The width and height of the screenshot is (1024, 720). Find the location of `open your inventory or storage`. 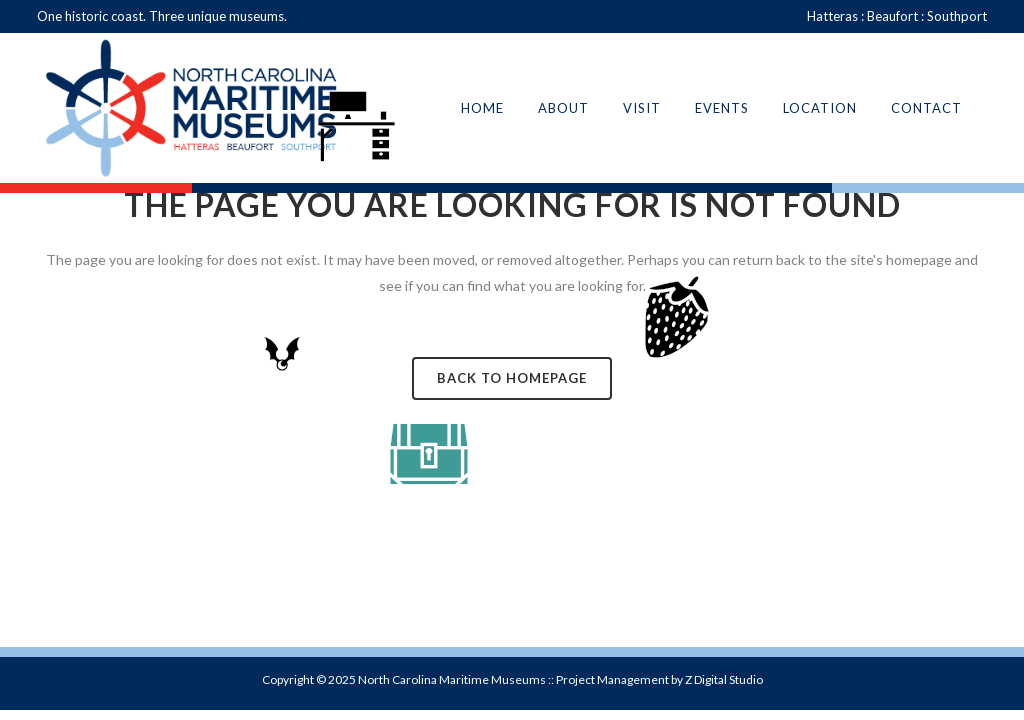

open your inventory or storage is located at coordinates (429, 454).